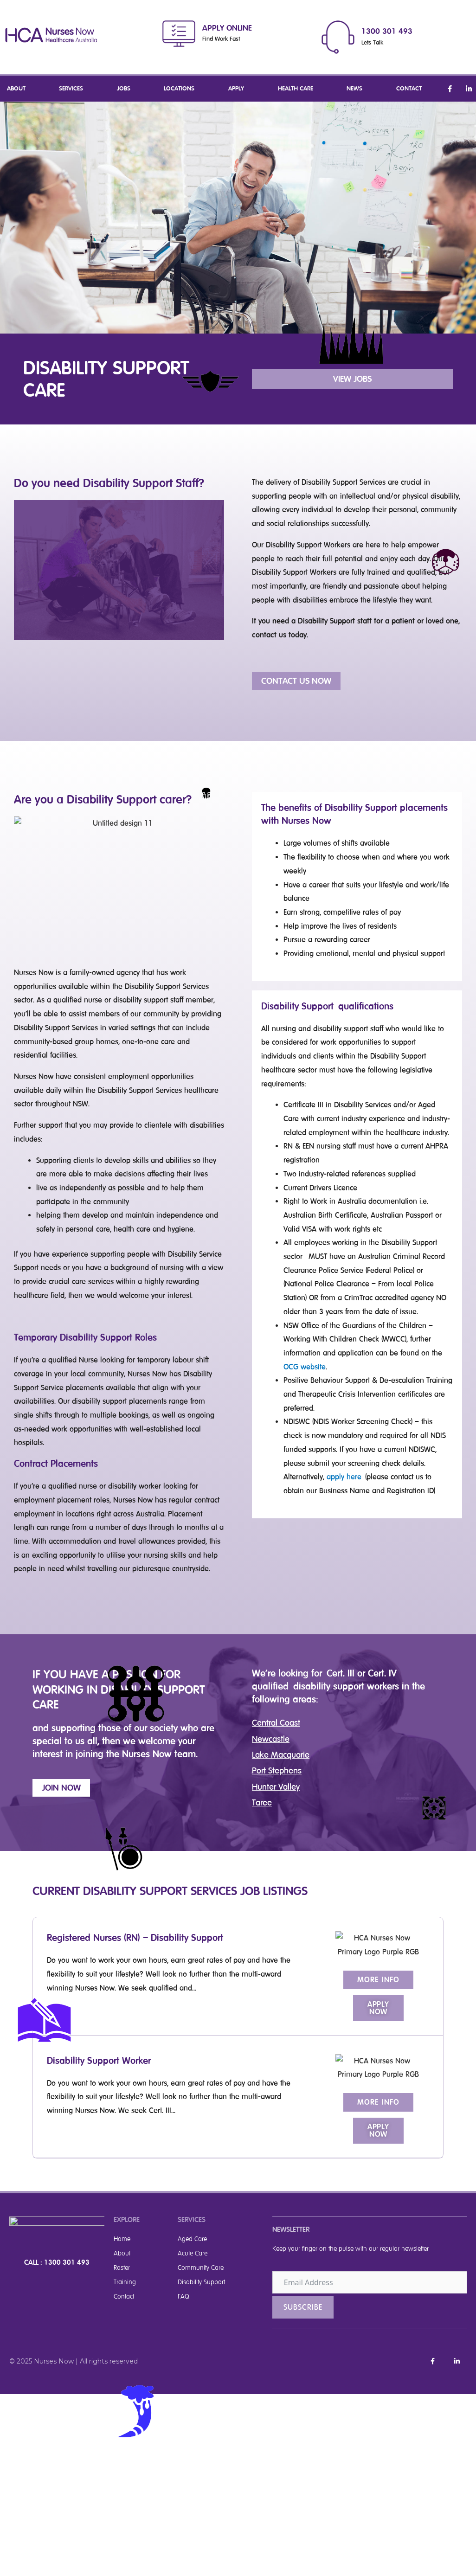  I want to click on air force or military aviation badge, so click(210, 381).